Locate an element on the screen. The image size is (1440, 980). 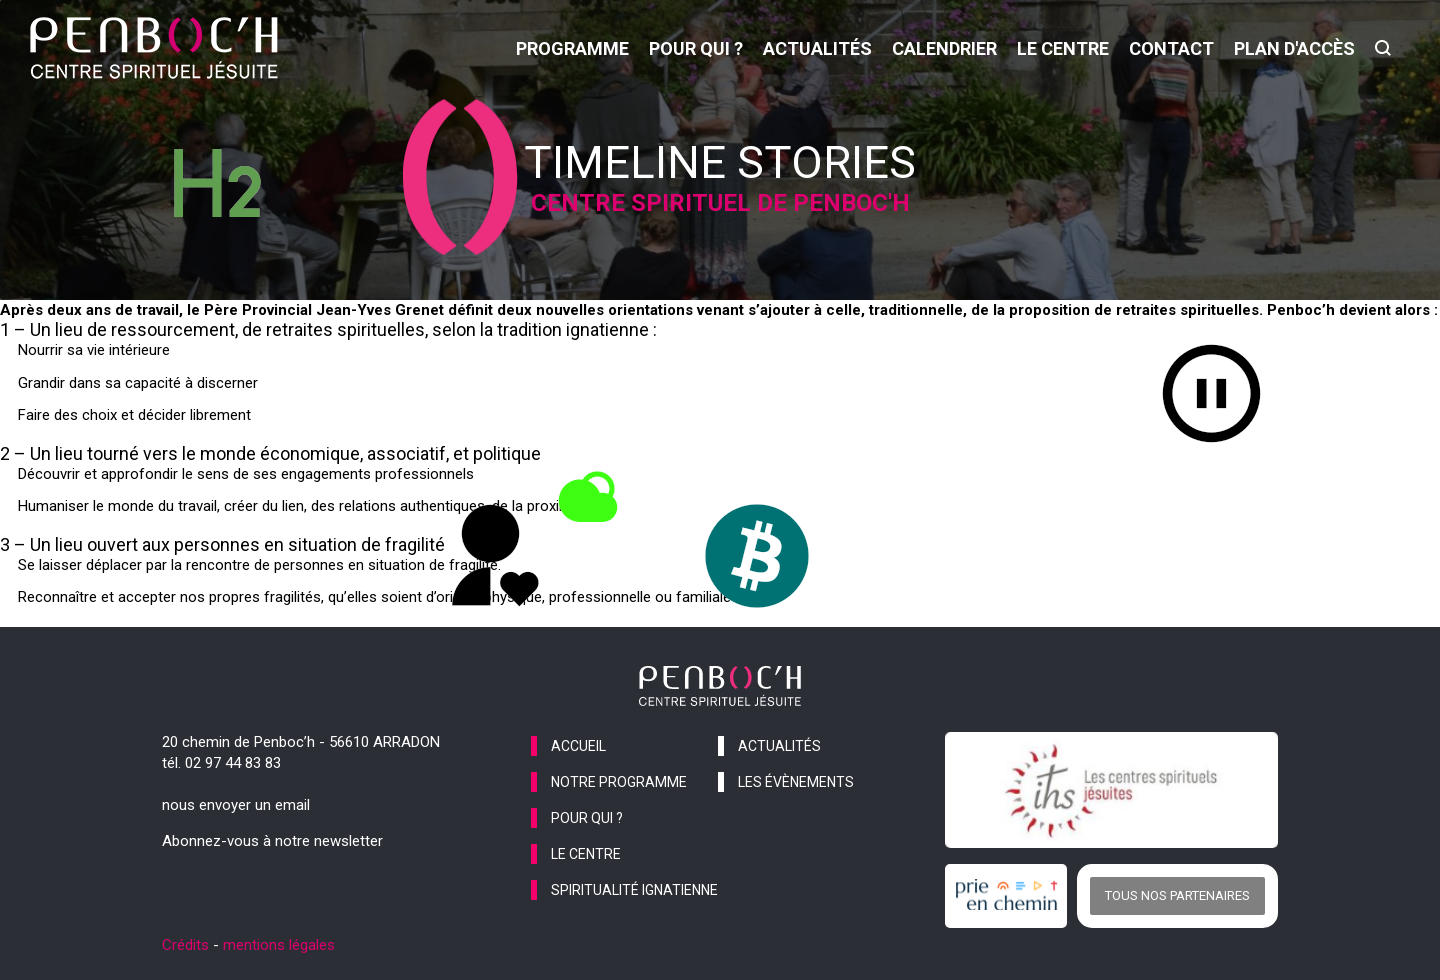
view favorite or loved contacts is located at coordinates (490, 557).